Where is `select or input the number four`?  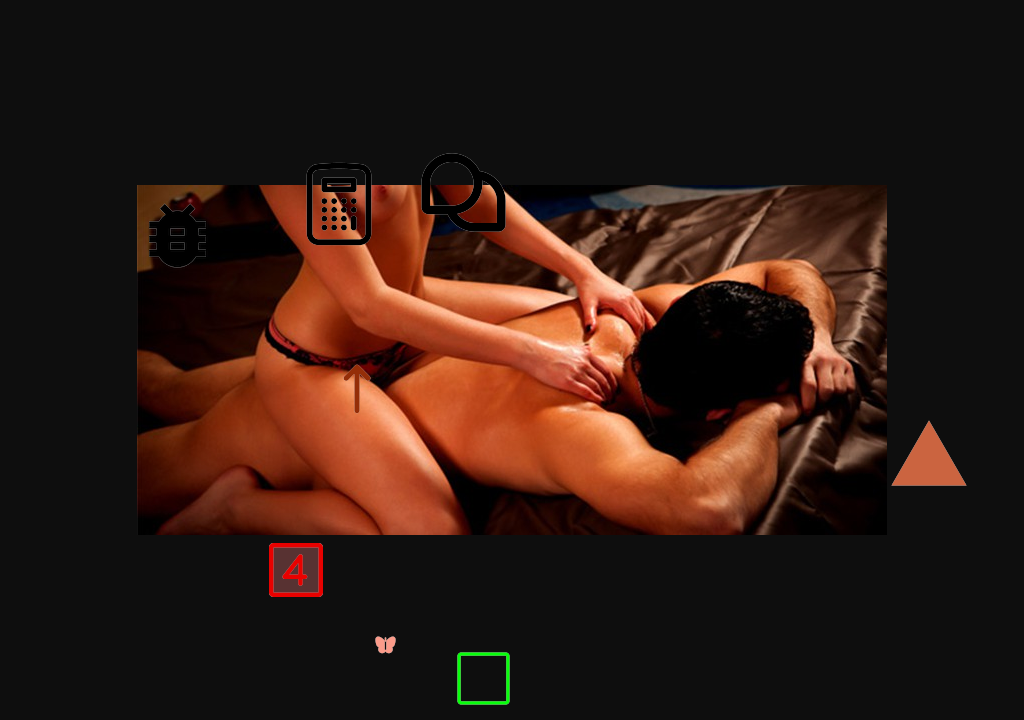
select or input the number four is located at coordinates (296, 570).